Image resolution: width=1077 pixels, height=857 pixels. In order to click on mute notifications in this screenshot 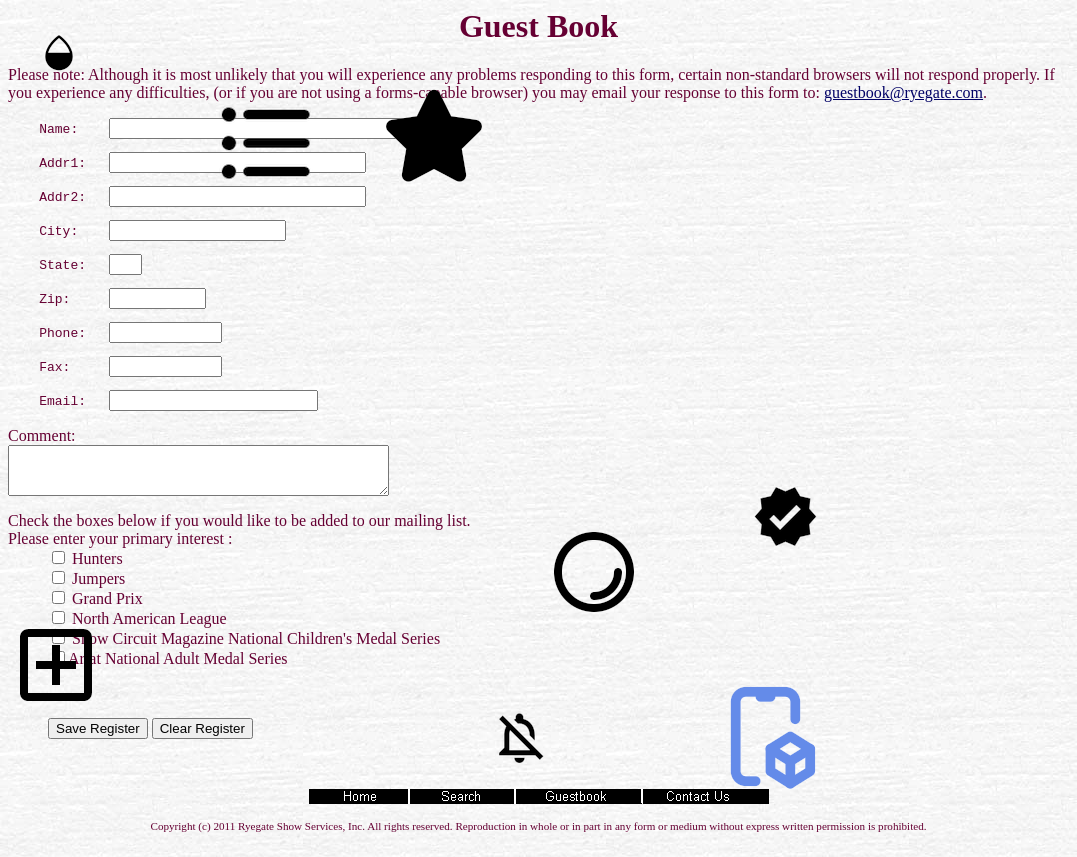, I will do `click(519, 737)`.